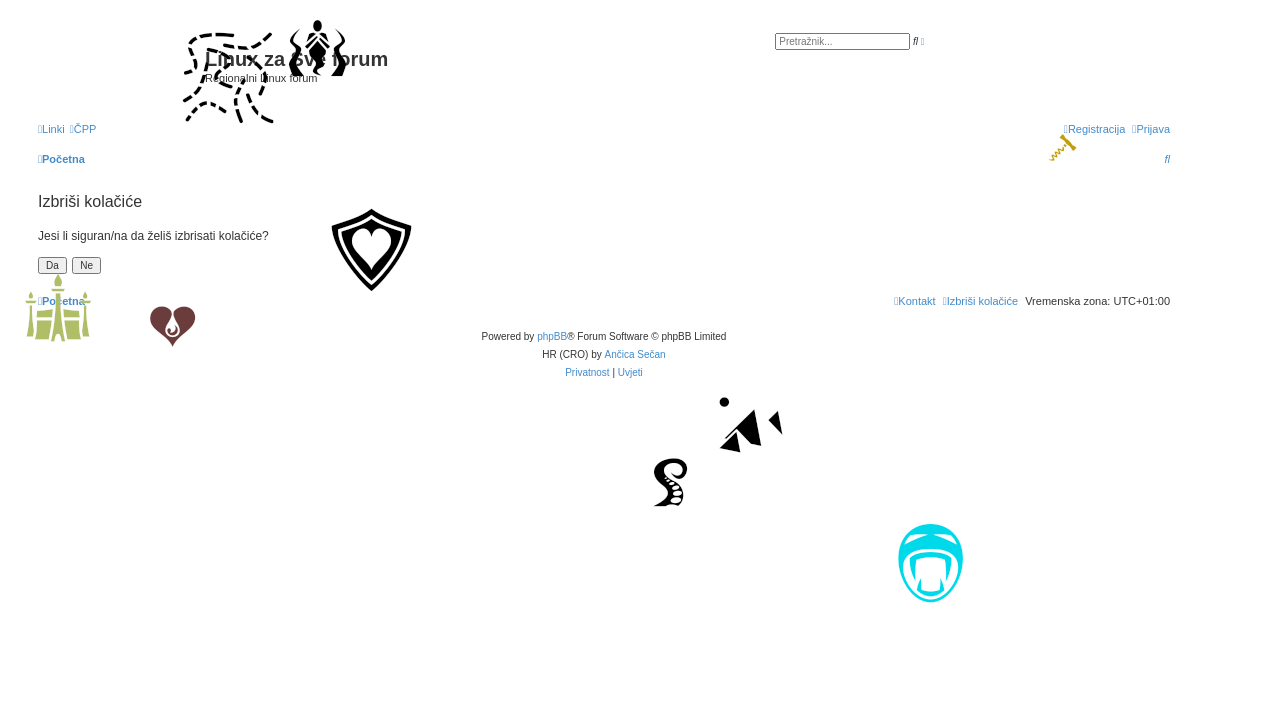  I want to click on wine or beverage tool in a kitchen app, so click(1062, 147).